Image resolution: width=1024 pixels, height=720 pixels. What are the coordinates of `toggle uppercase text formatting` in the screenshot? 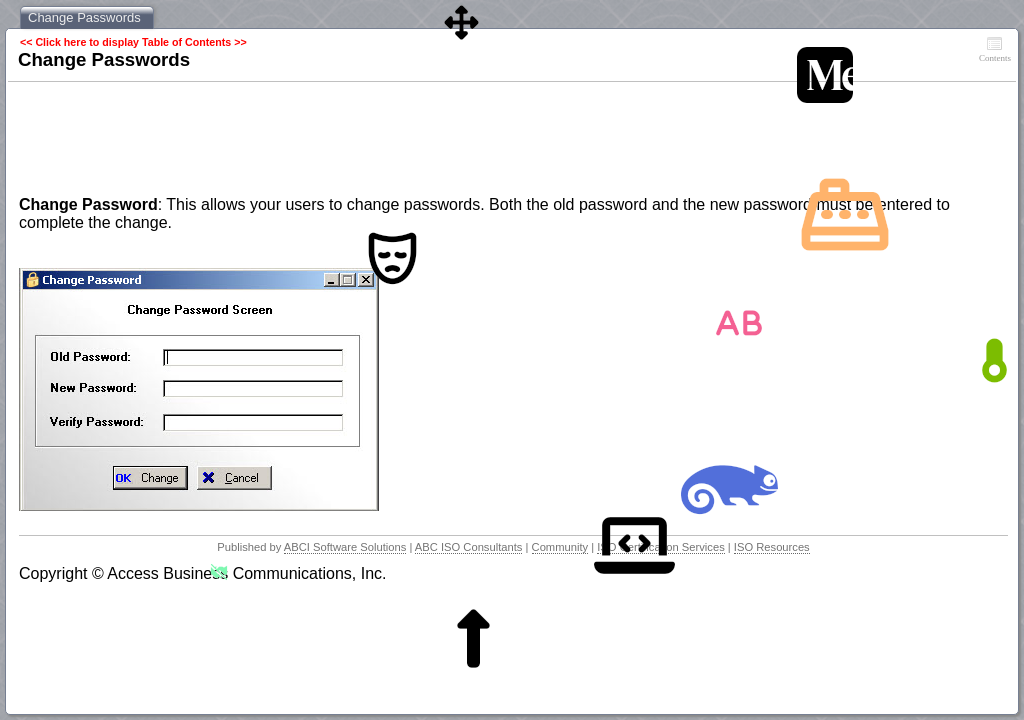 It's located at (739, 325).